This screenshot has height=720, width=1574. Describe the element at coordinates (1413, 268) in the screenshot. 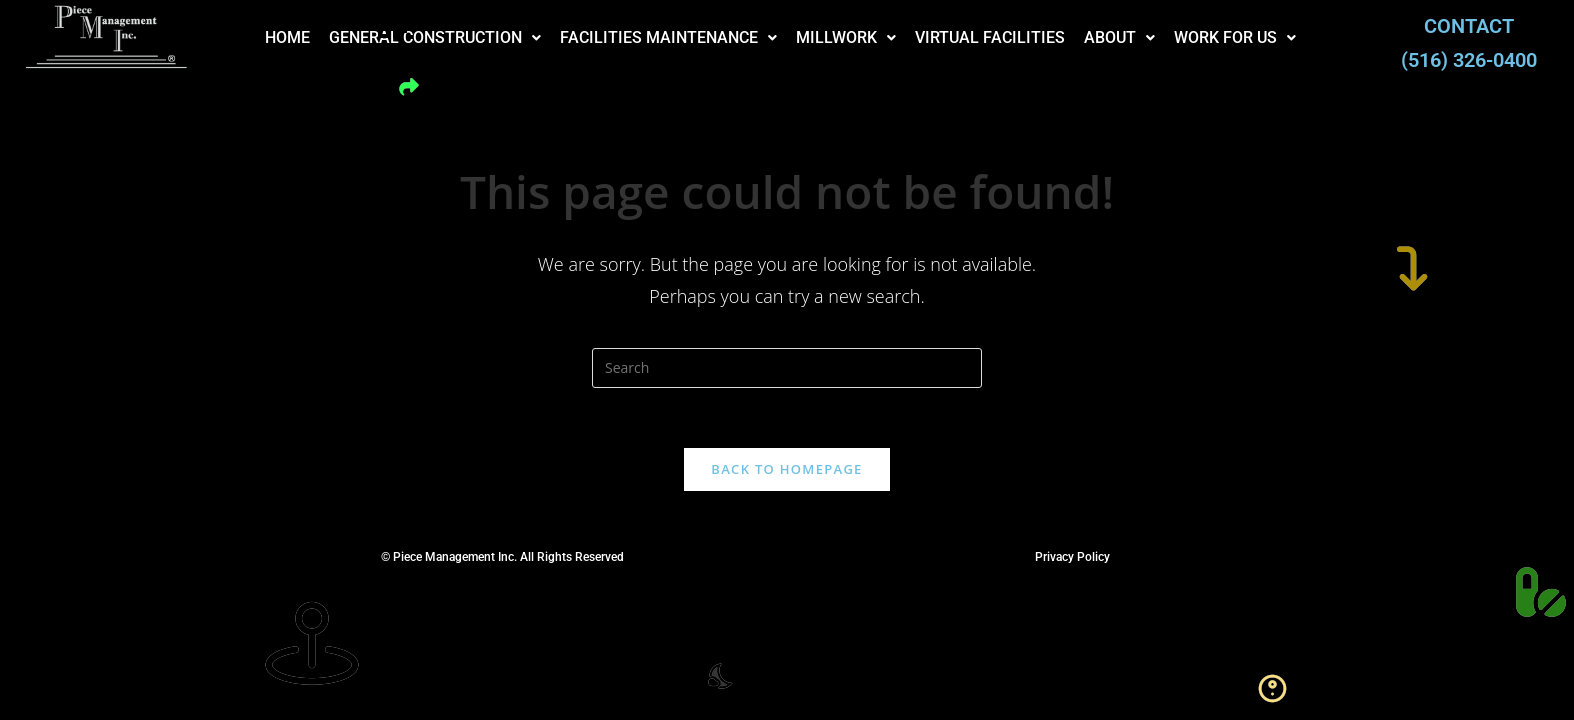

I see `move item down one level` at that location.